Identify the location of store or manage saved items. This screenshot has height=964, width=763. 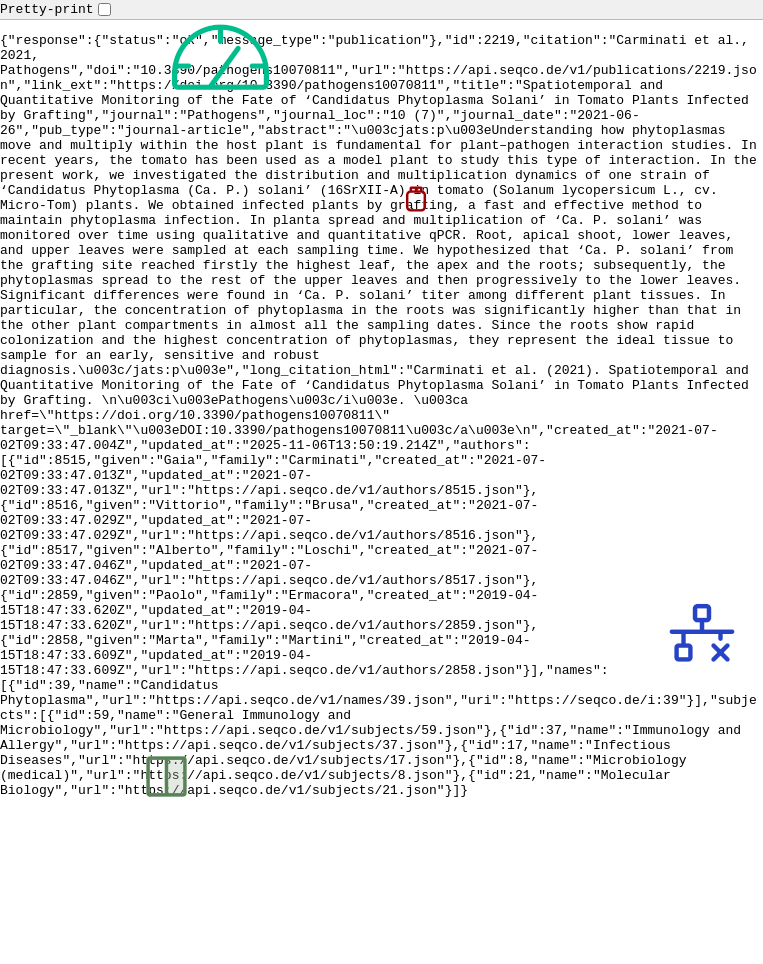
(416, 199).